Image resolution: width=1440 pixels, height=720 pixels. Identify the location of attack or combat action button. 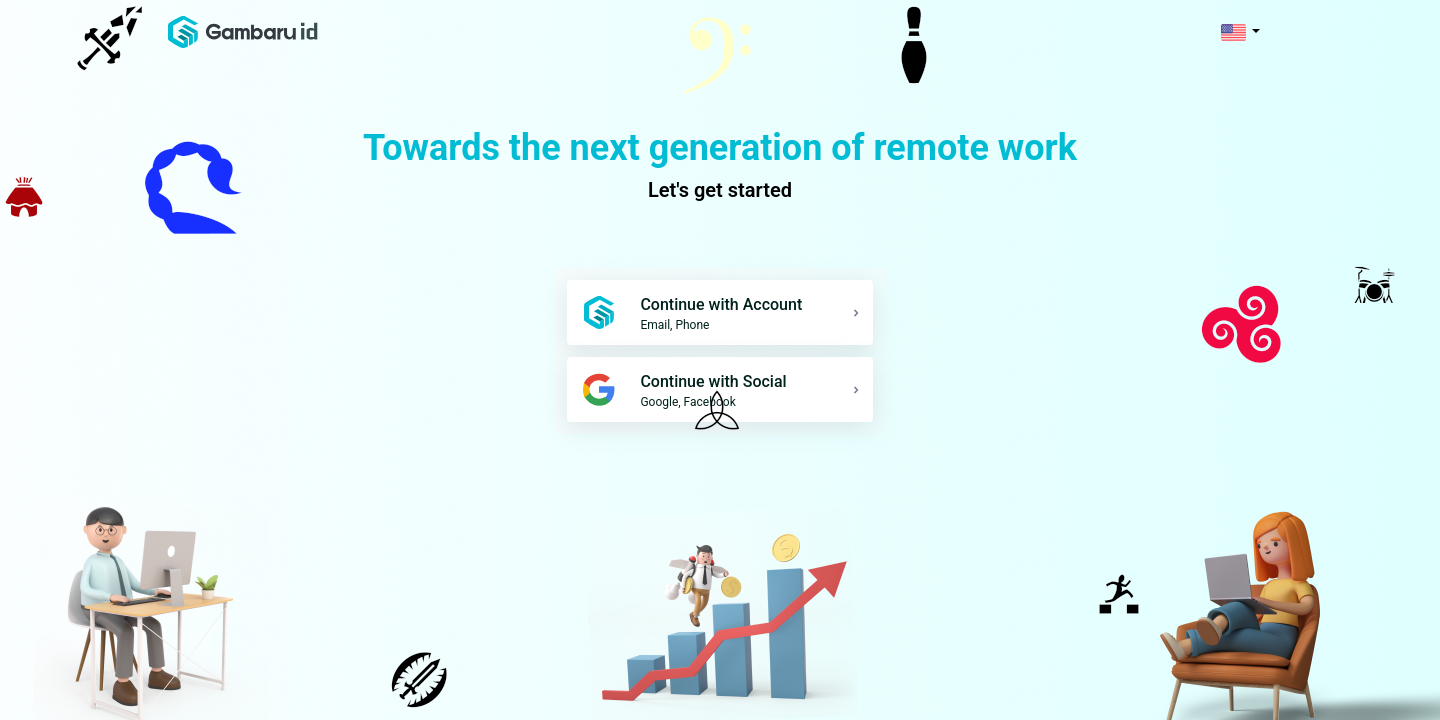
(419, 679).